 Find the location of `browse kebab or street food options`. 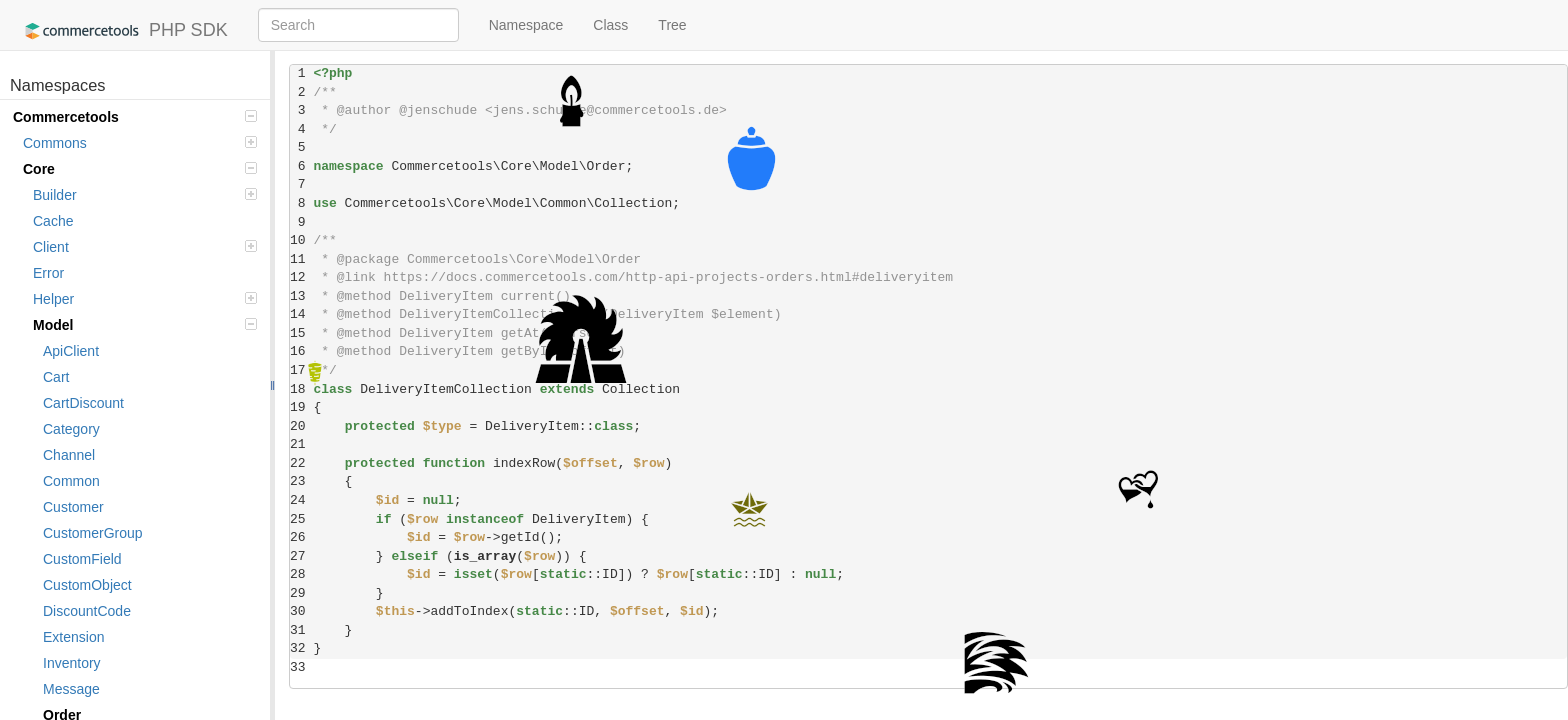

browse kebab or street food options is located at coordinates (315, 373).